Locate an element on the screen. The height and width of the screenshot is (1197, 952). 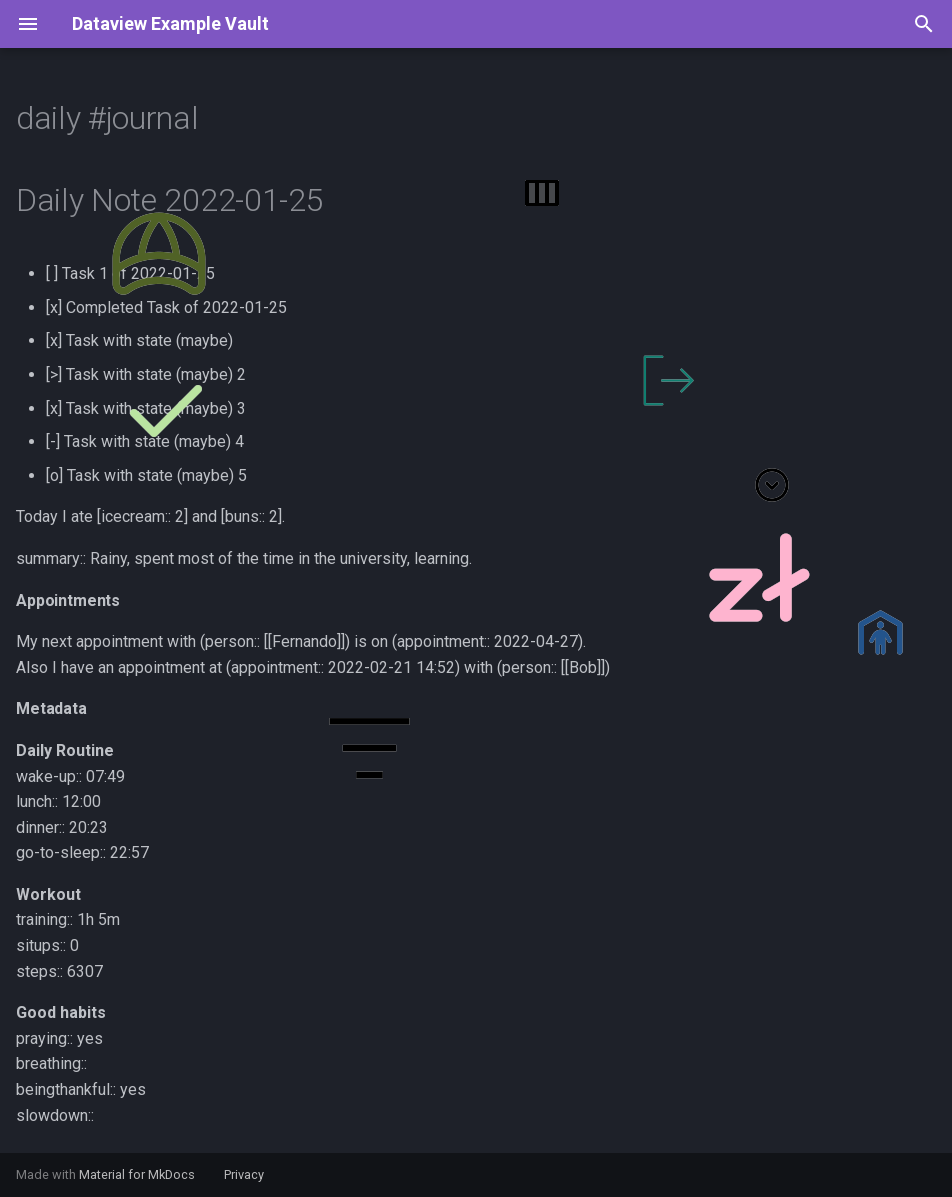
switch to week view in a calendar is located at coordinates (542, 193).